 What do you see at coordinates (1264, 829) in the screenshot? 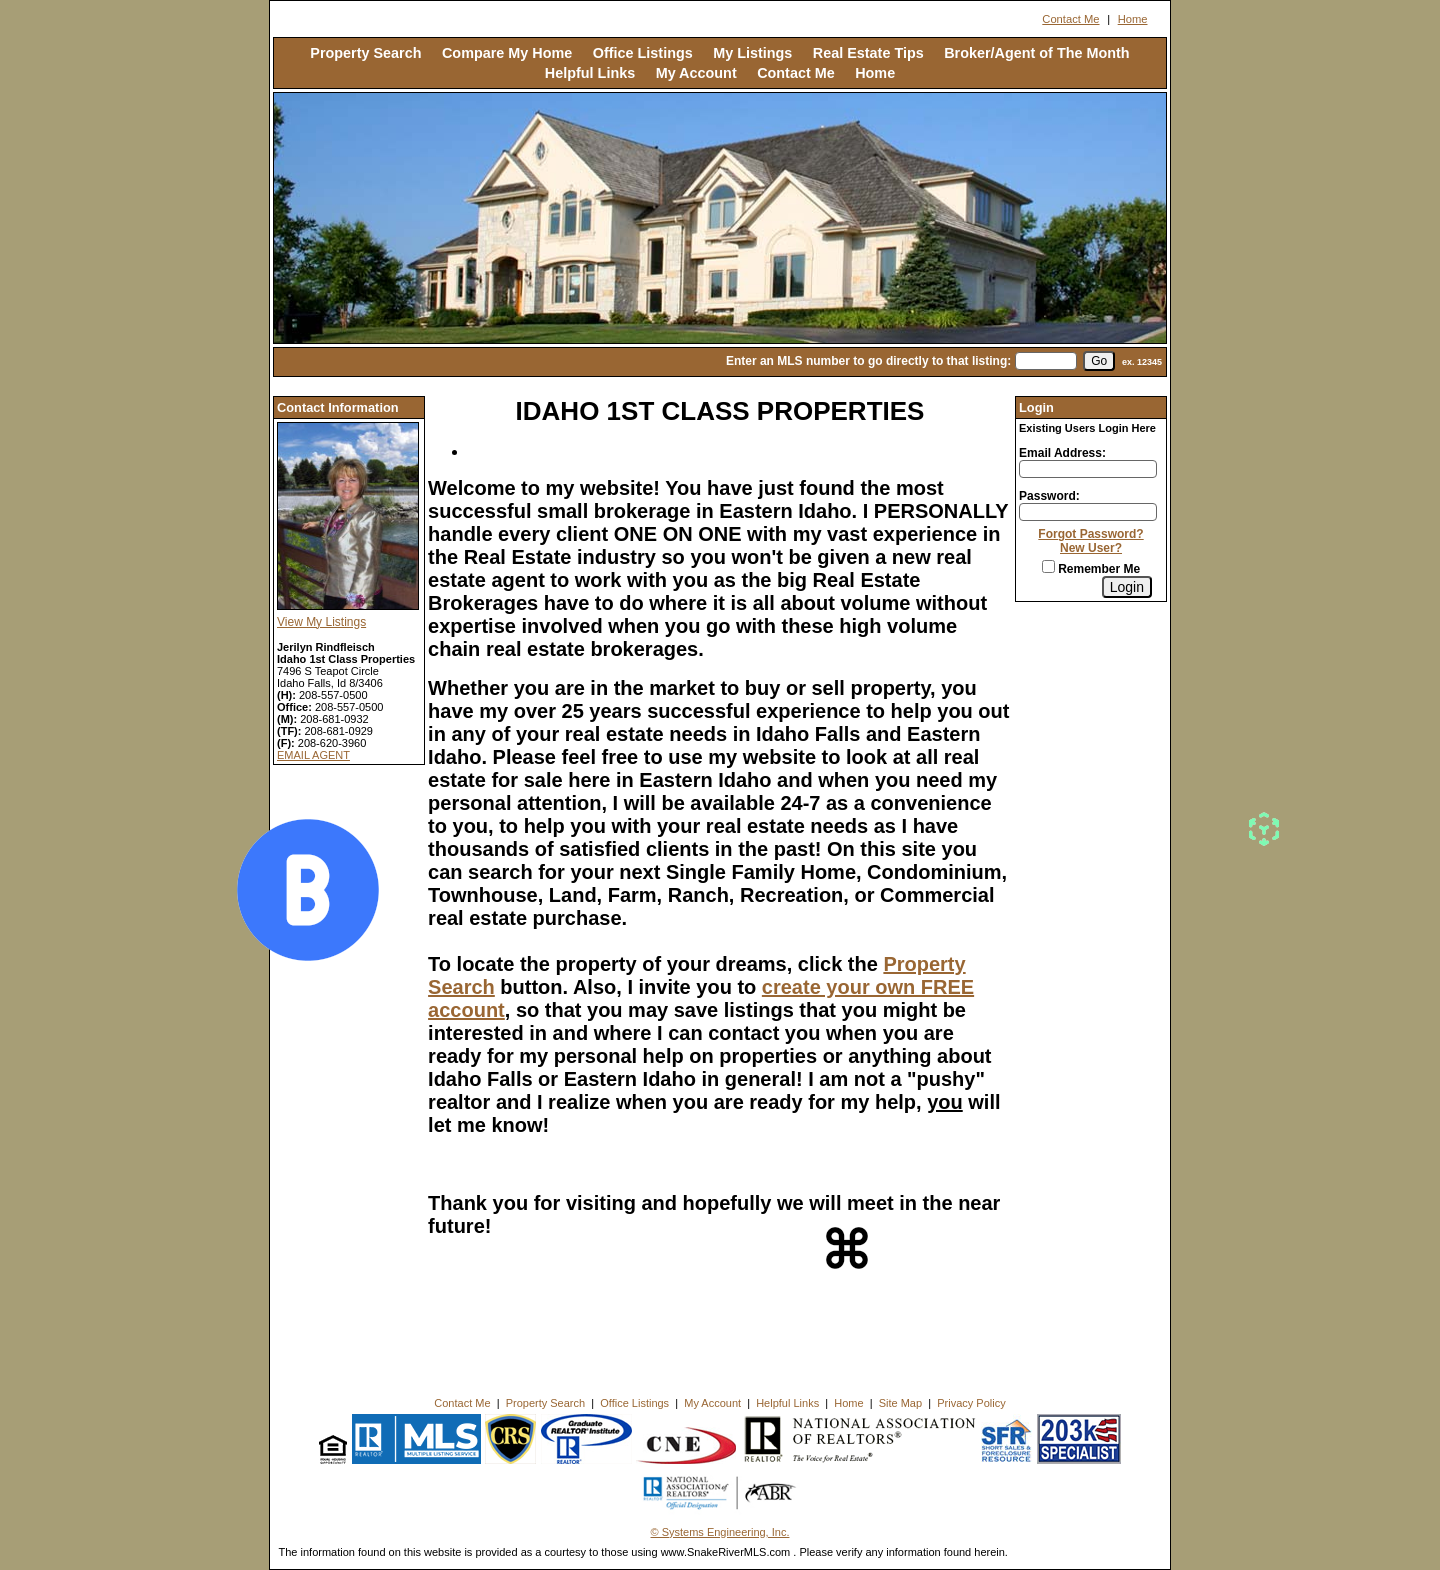
I see `access 3D modeling or spatial view options` at bounding box center [1264, 829].